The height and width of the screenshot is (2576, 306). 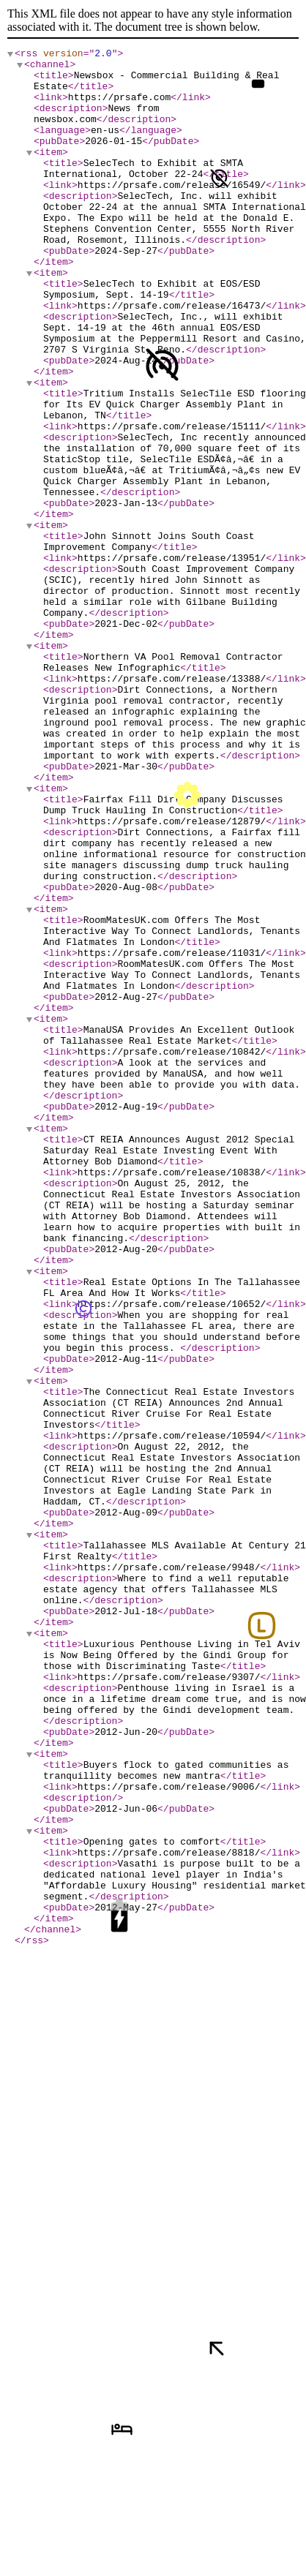 What do you see at coordinates (187, 795) in the screenshot?
I see `open settings menu` at bounding box center [187, 795].